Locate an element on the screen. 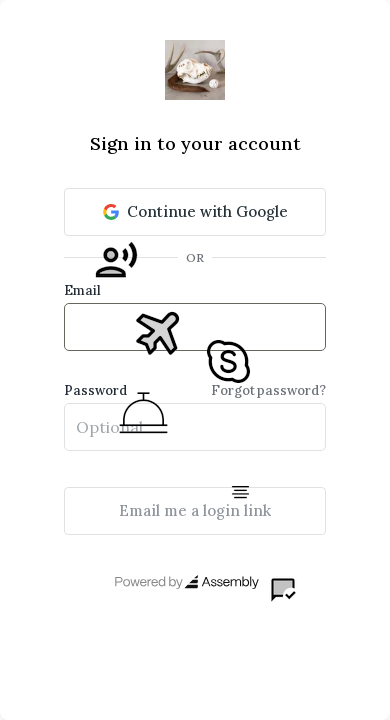 The image size is (390, 720). request service or assistance is located at coordinates (143, 414).